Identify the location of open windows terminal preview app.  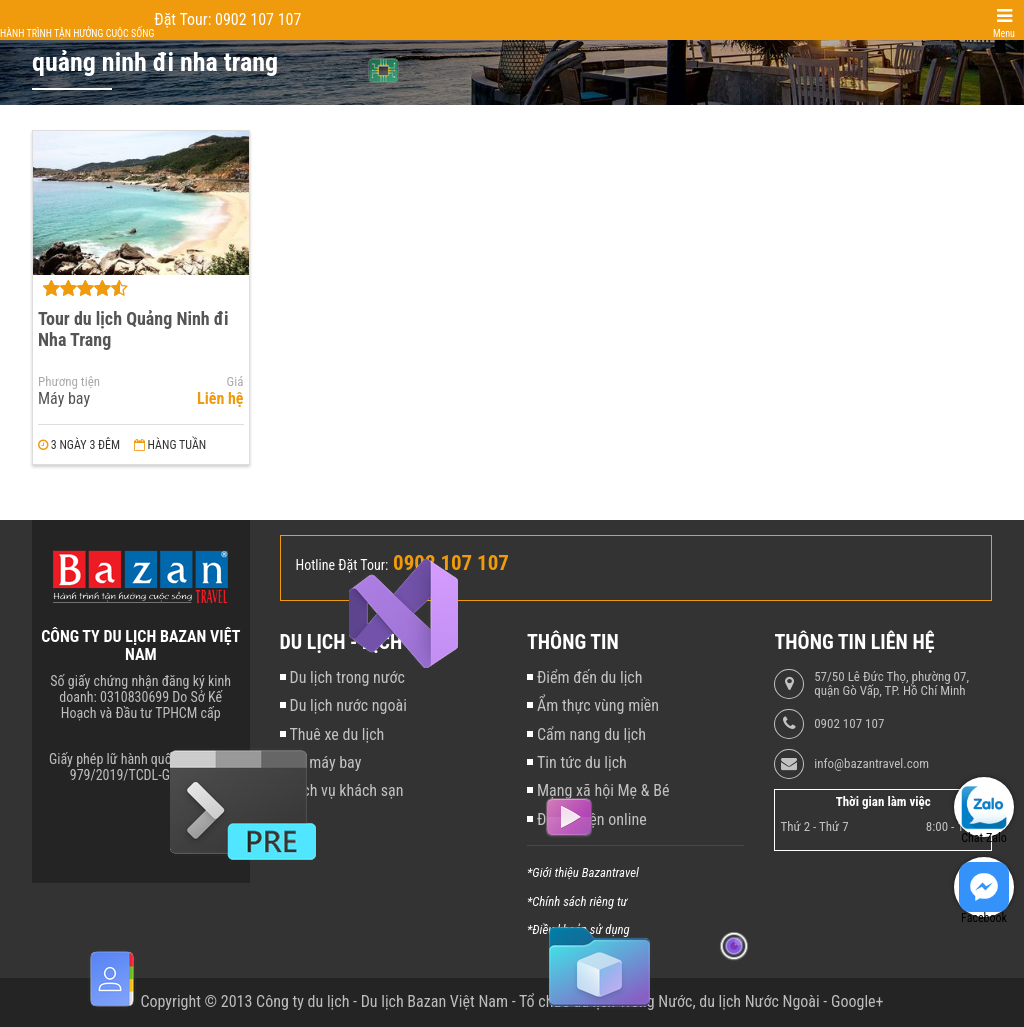
(243, 802).